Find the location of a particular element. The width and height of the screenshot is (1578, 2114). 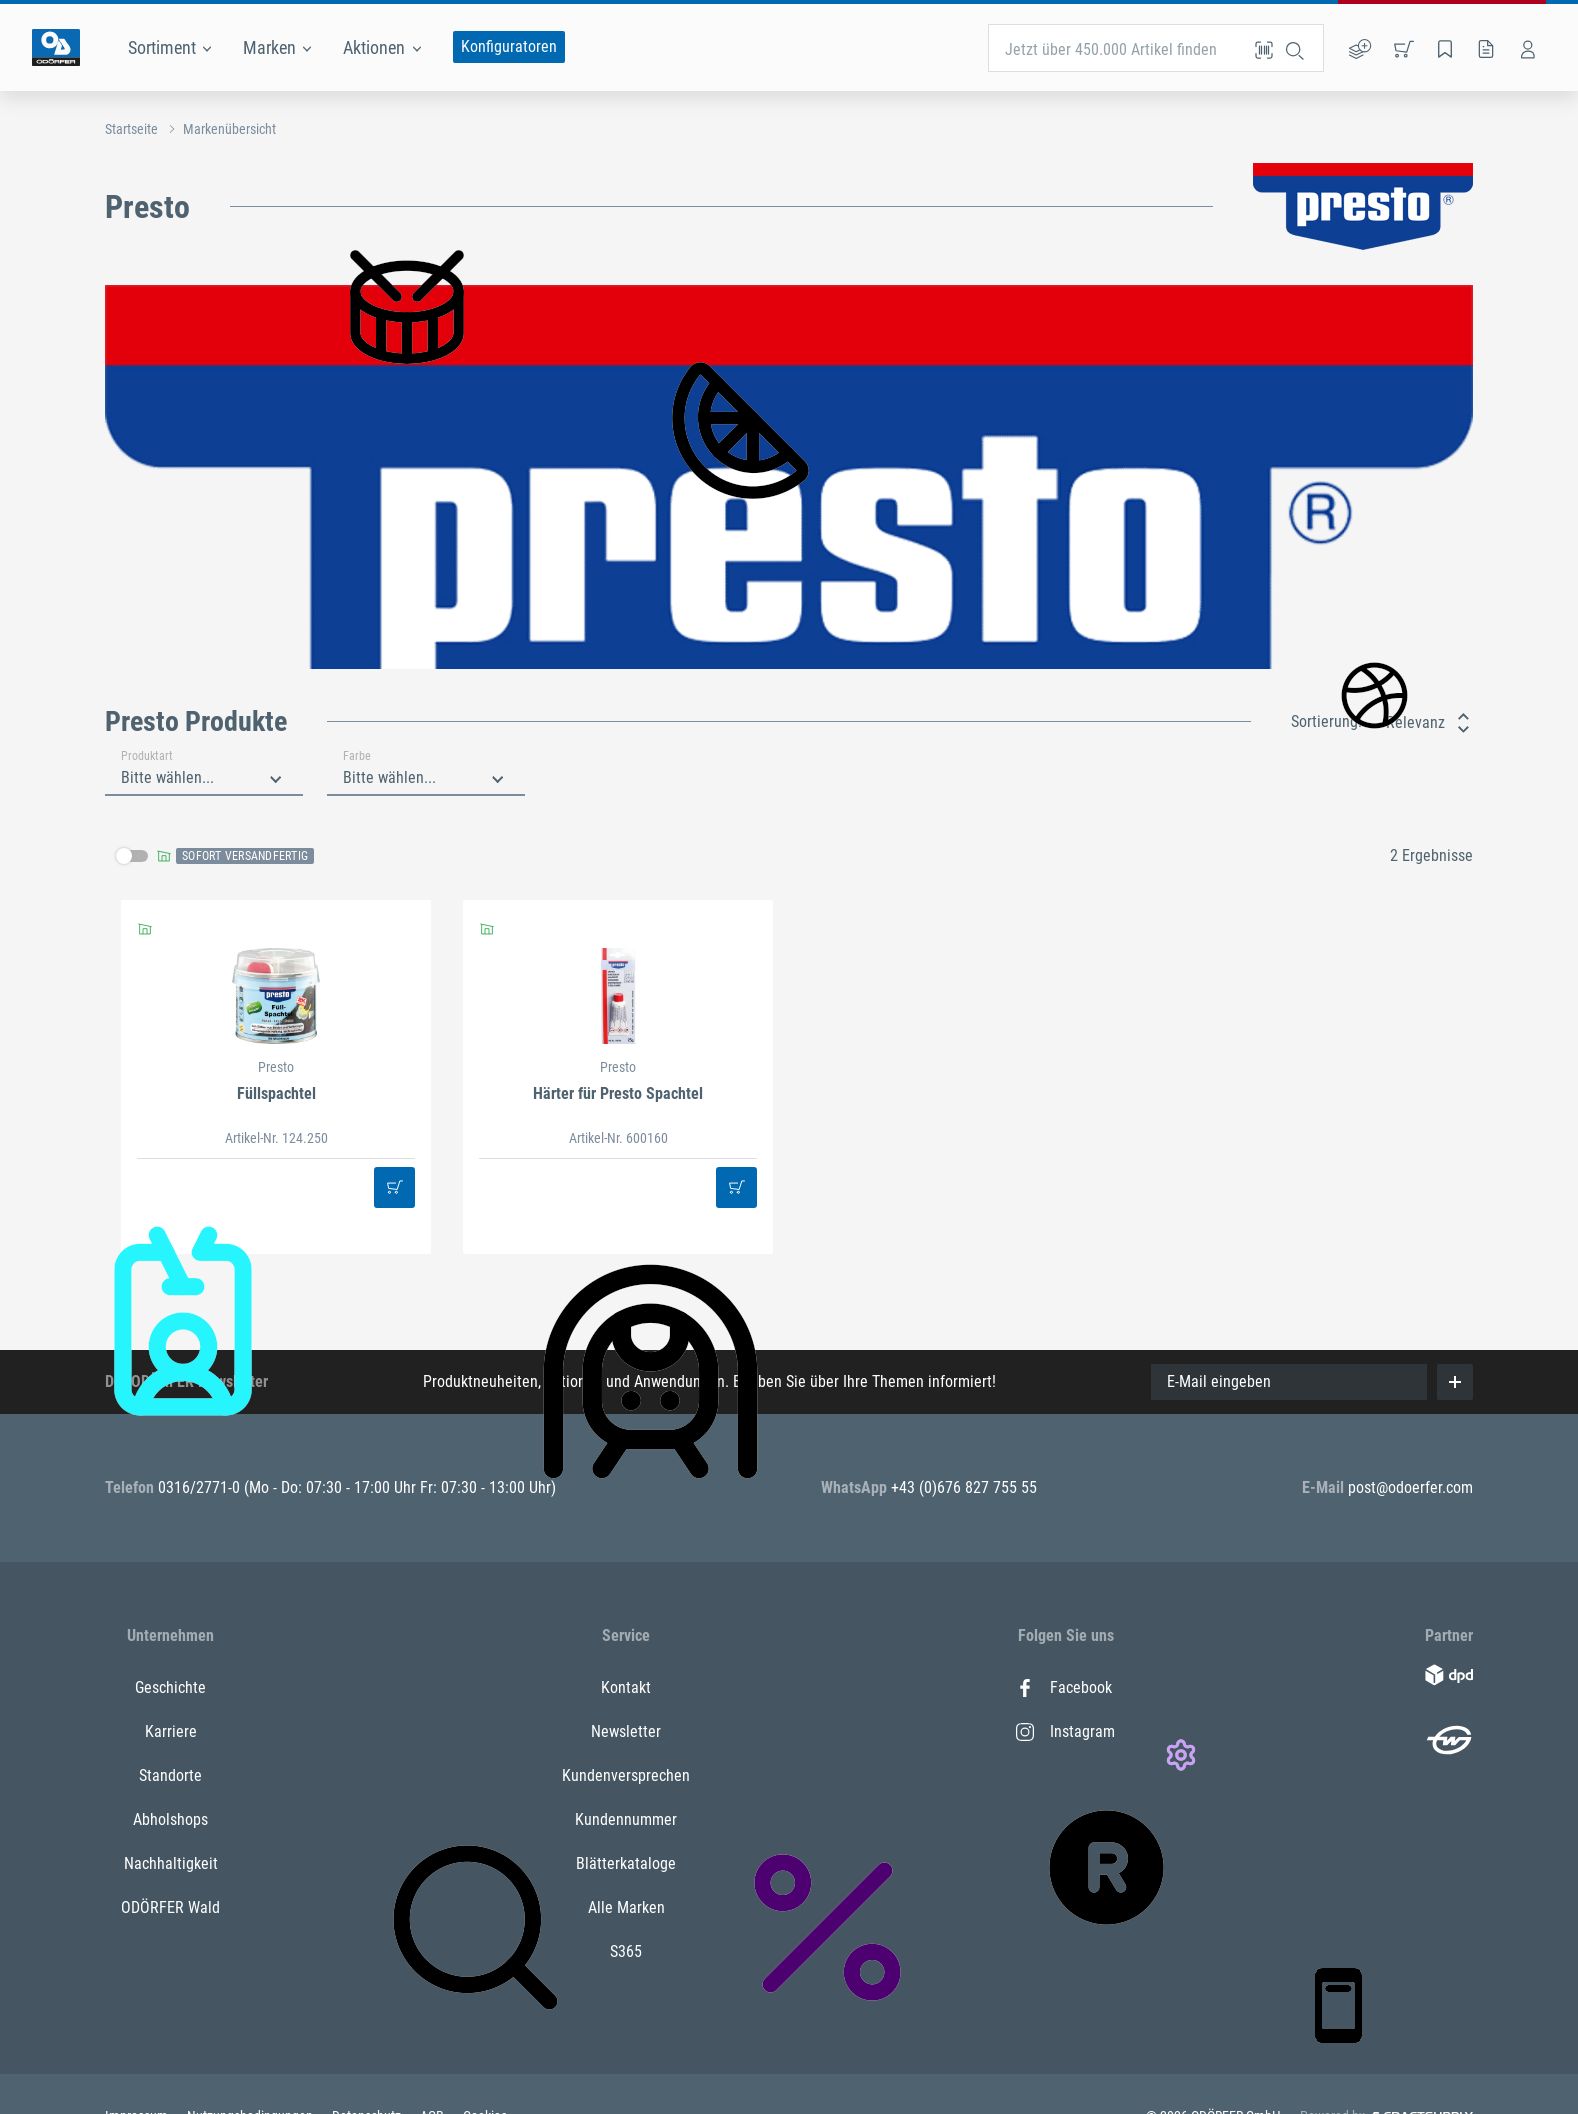

indicates citrus or fruit-related content is located at coordinates (740, 430).